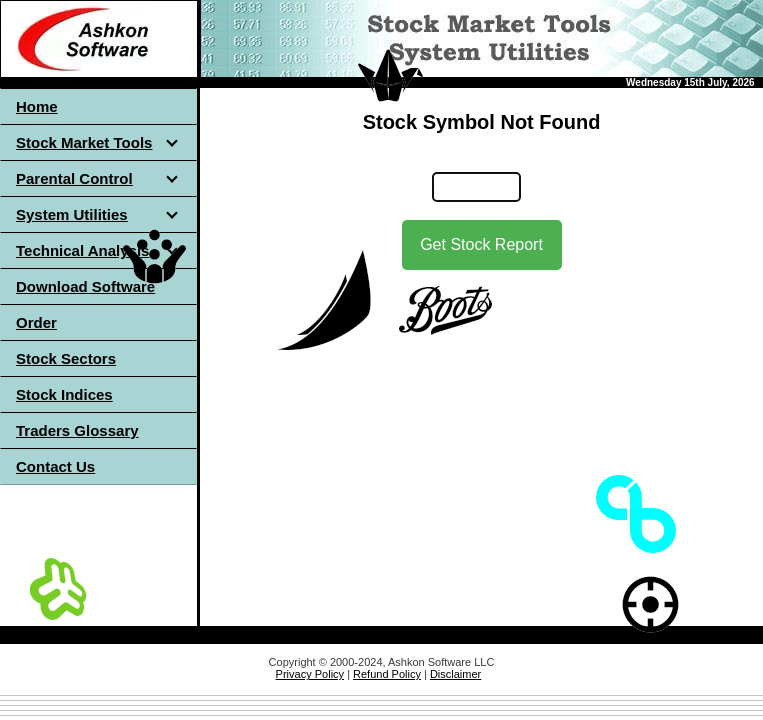 The height and width of the screenshot is (720, 763). What do you see at coordinates (445, 310) in the screenshot?
I see `open the Boots pharmacy app` at bounding box center [445, 310].